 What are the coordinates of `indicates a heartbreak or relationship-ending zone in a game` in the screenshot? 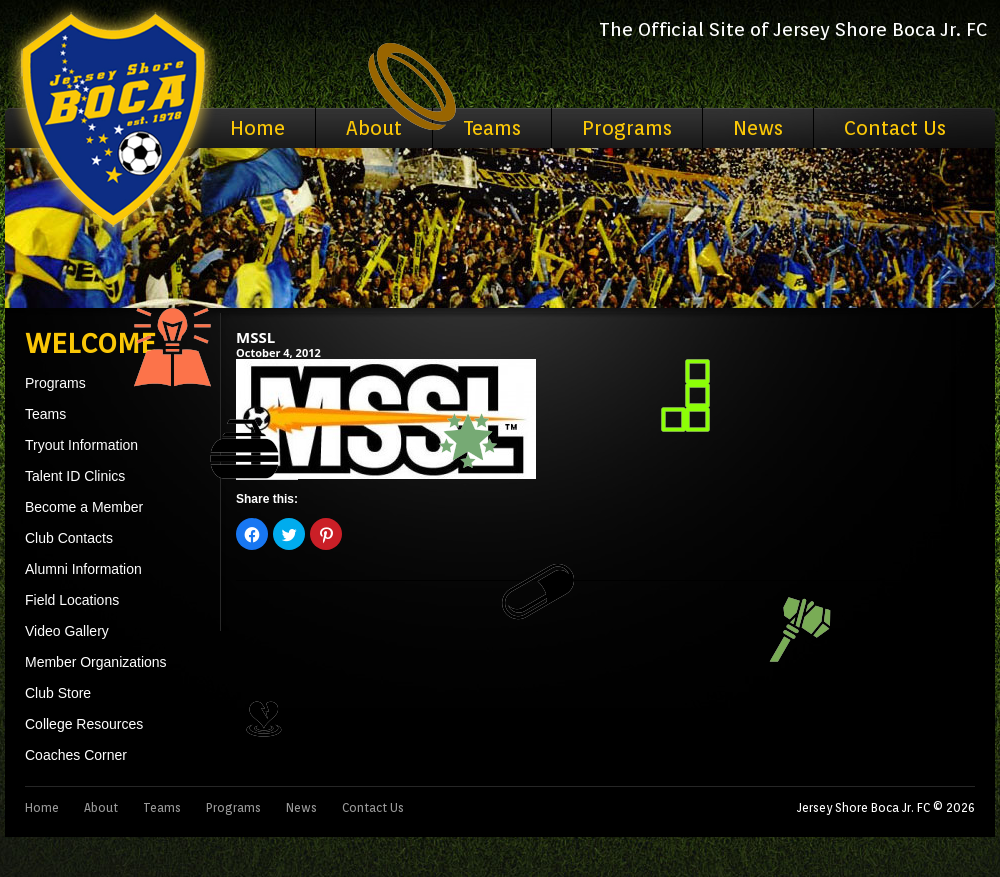 It's located at (264, 719).